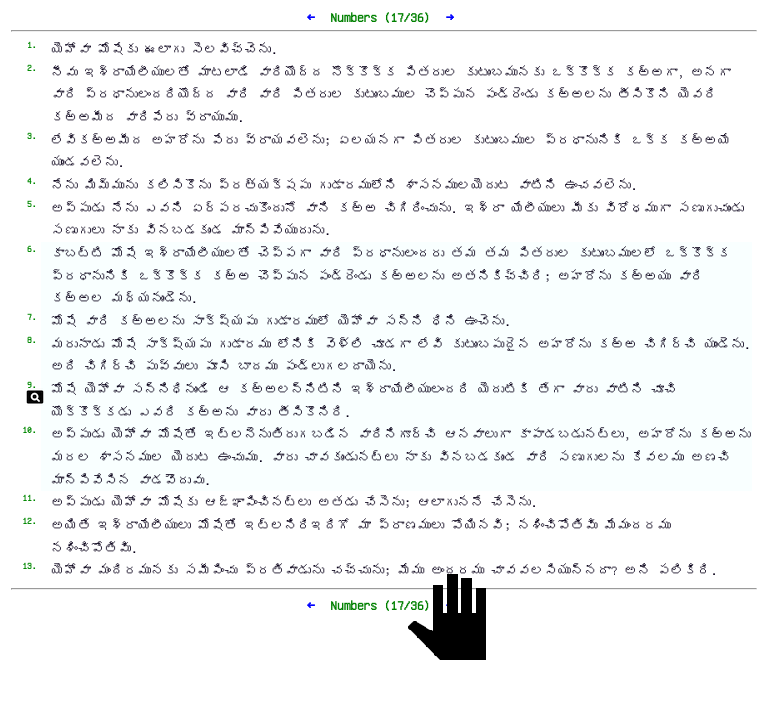 The width and height of the screenshot is (768, 720). What do you see at coordinates (35, 397) in the screenshot?
I see `search within the current page or document` at bounding box center [35, 397].